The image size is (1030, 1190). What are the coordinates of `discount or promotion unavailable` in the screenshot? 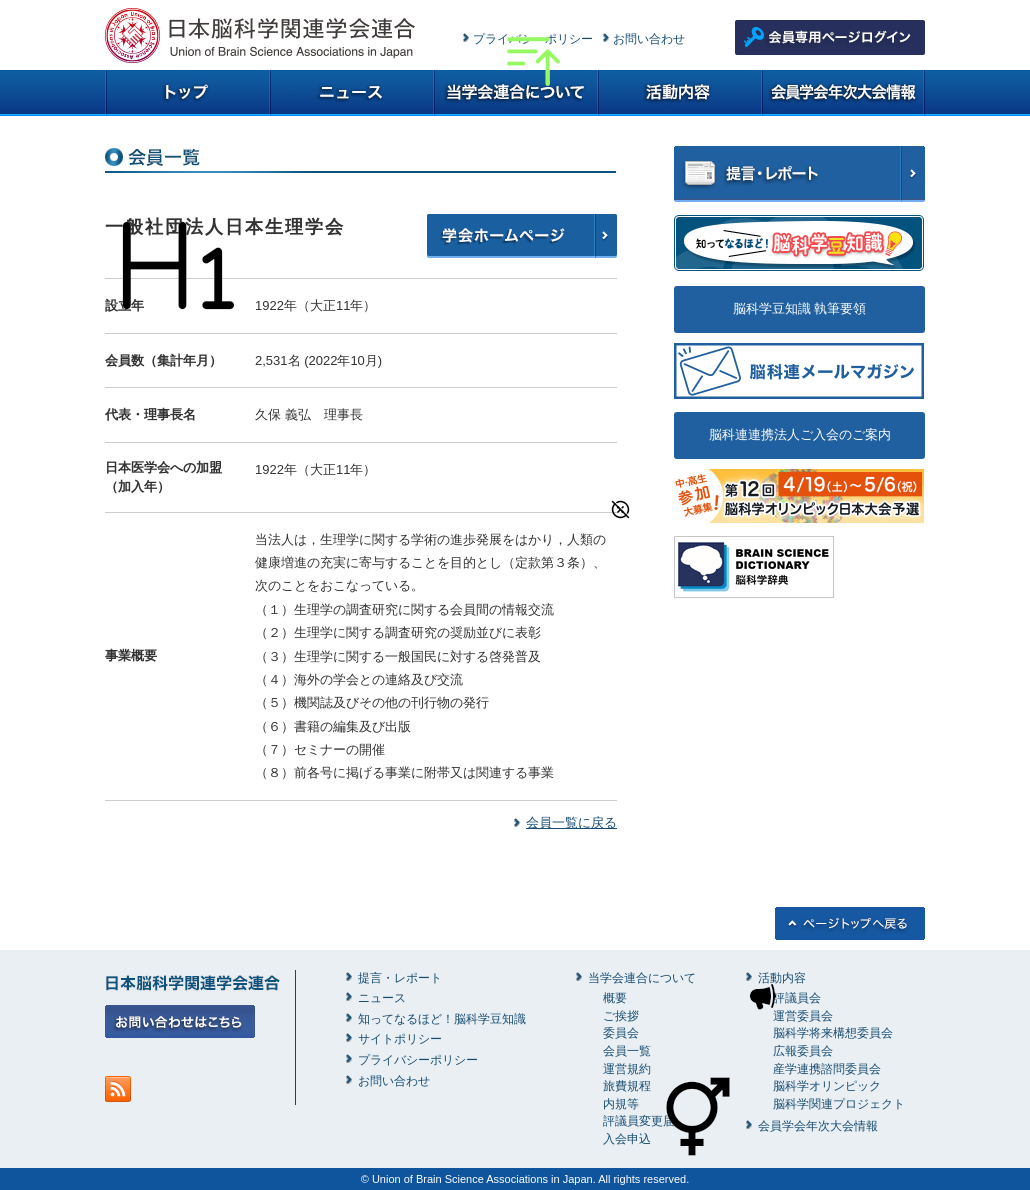 It's located at (620, 509).